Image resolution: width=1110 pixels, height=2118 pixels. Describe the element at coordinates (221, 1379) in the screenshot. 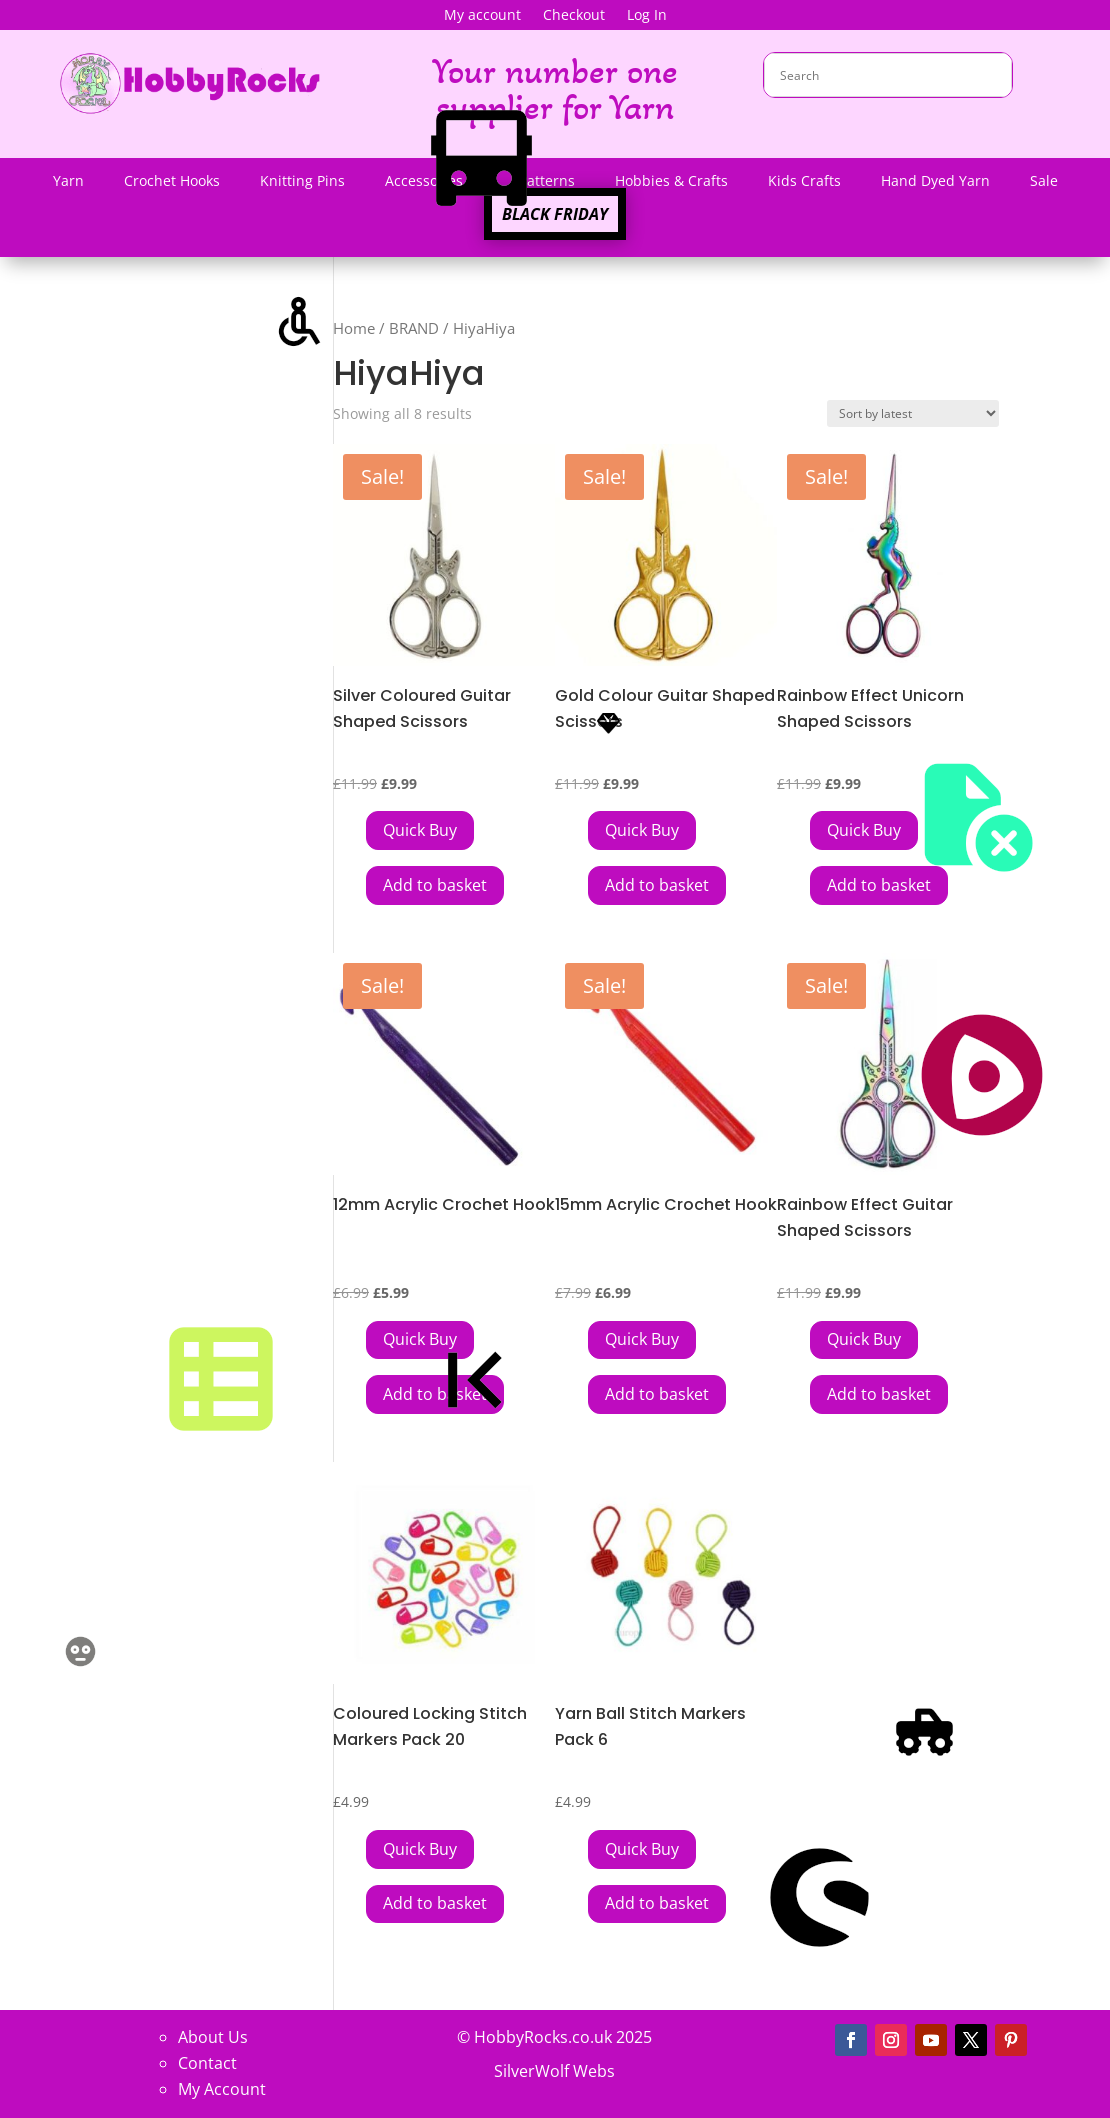

I see `view data in list format` at that location.